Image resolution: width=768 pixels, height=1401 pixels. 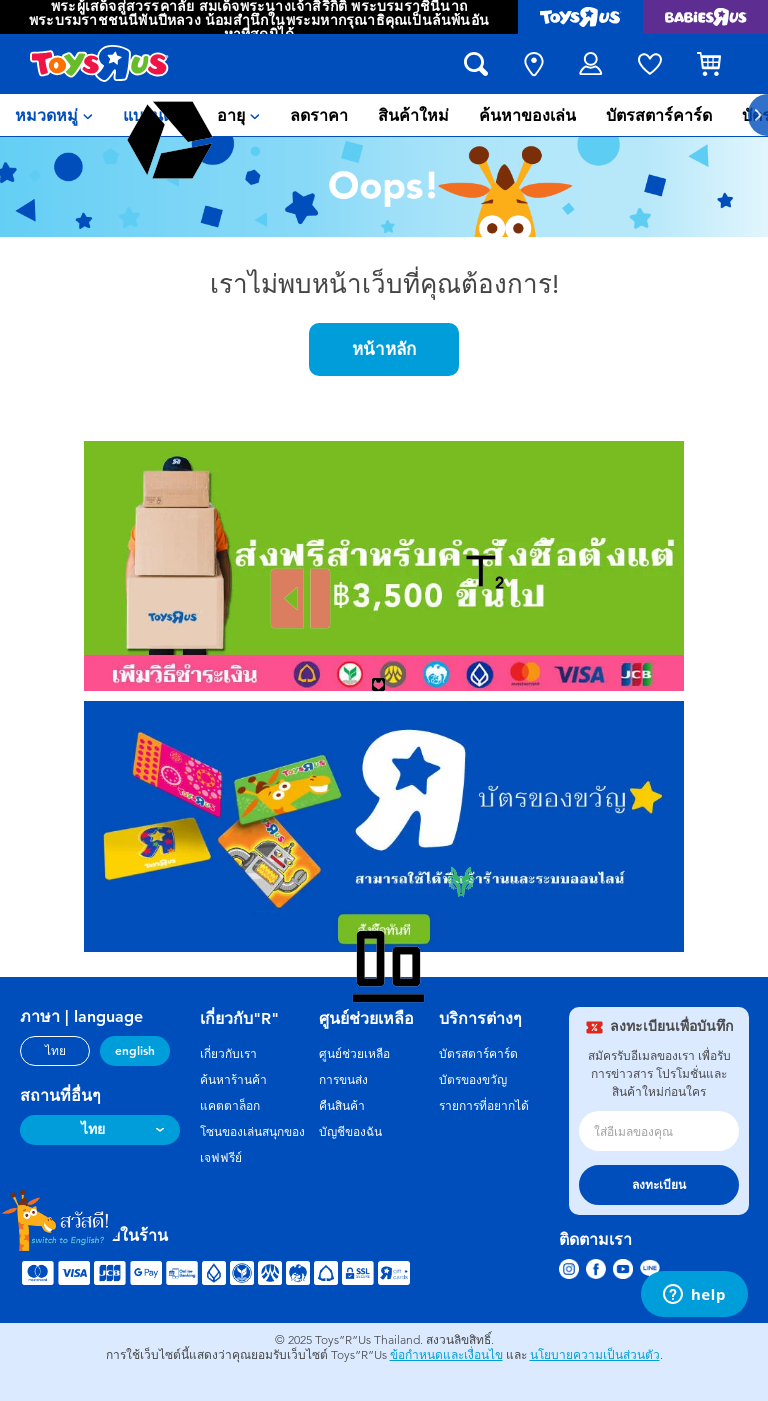 I want to click on collapse the sidebar panel, so click(x=300, y=598).